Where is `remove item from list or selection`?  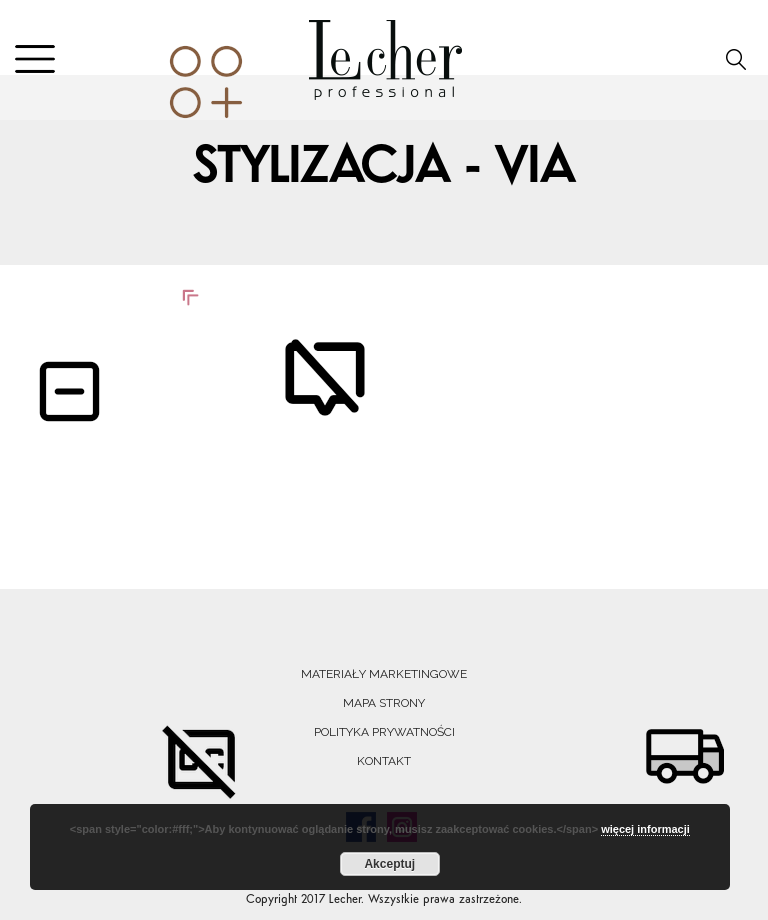
remove item from list or selection is located at coordinates (69, 391).